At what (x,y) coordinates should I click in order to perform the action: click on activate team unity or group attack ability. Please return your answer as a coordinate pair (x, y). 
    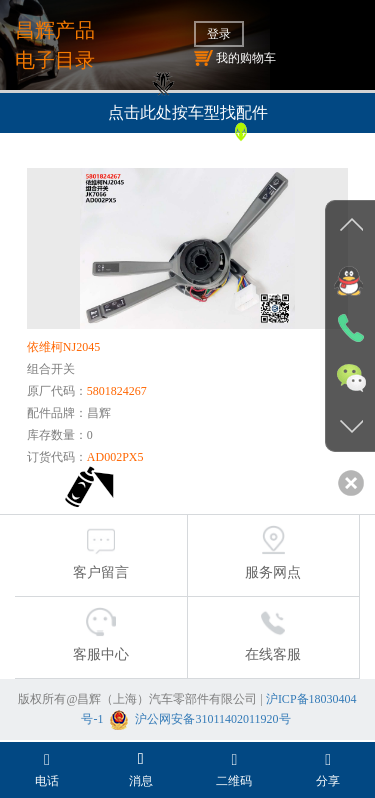
    Looking at the image, I should click on (163, 83).